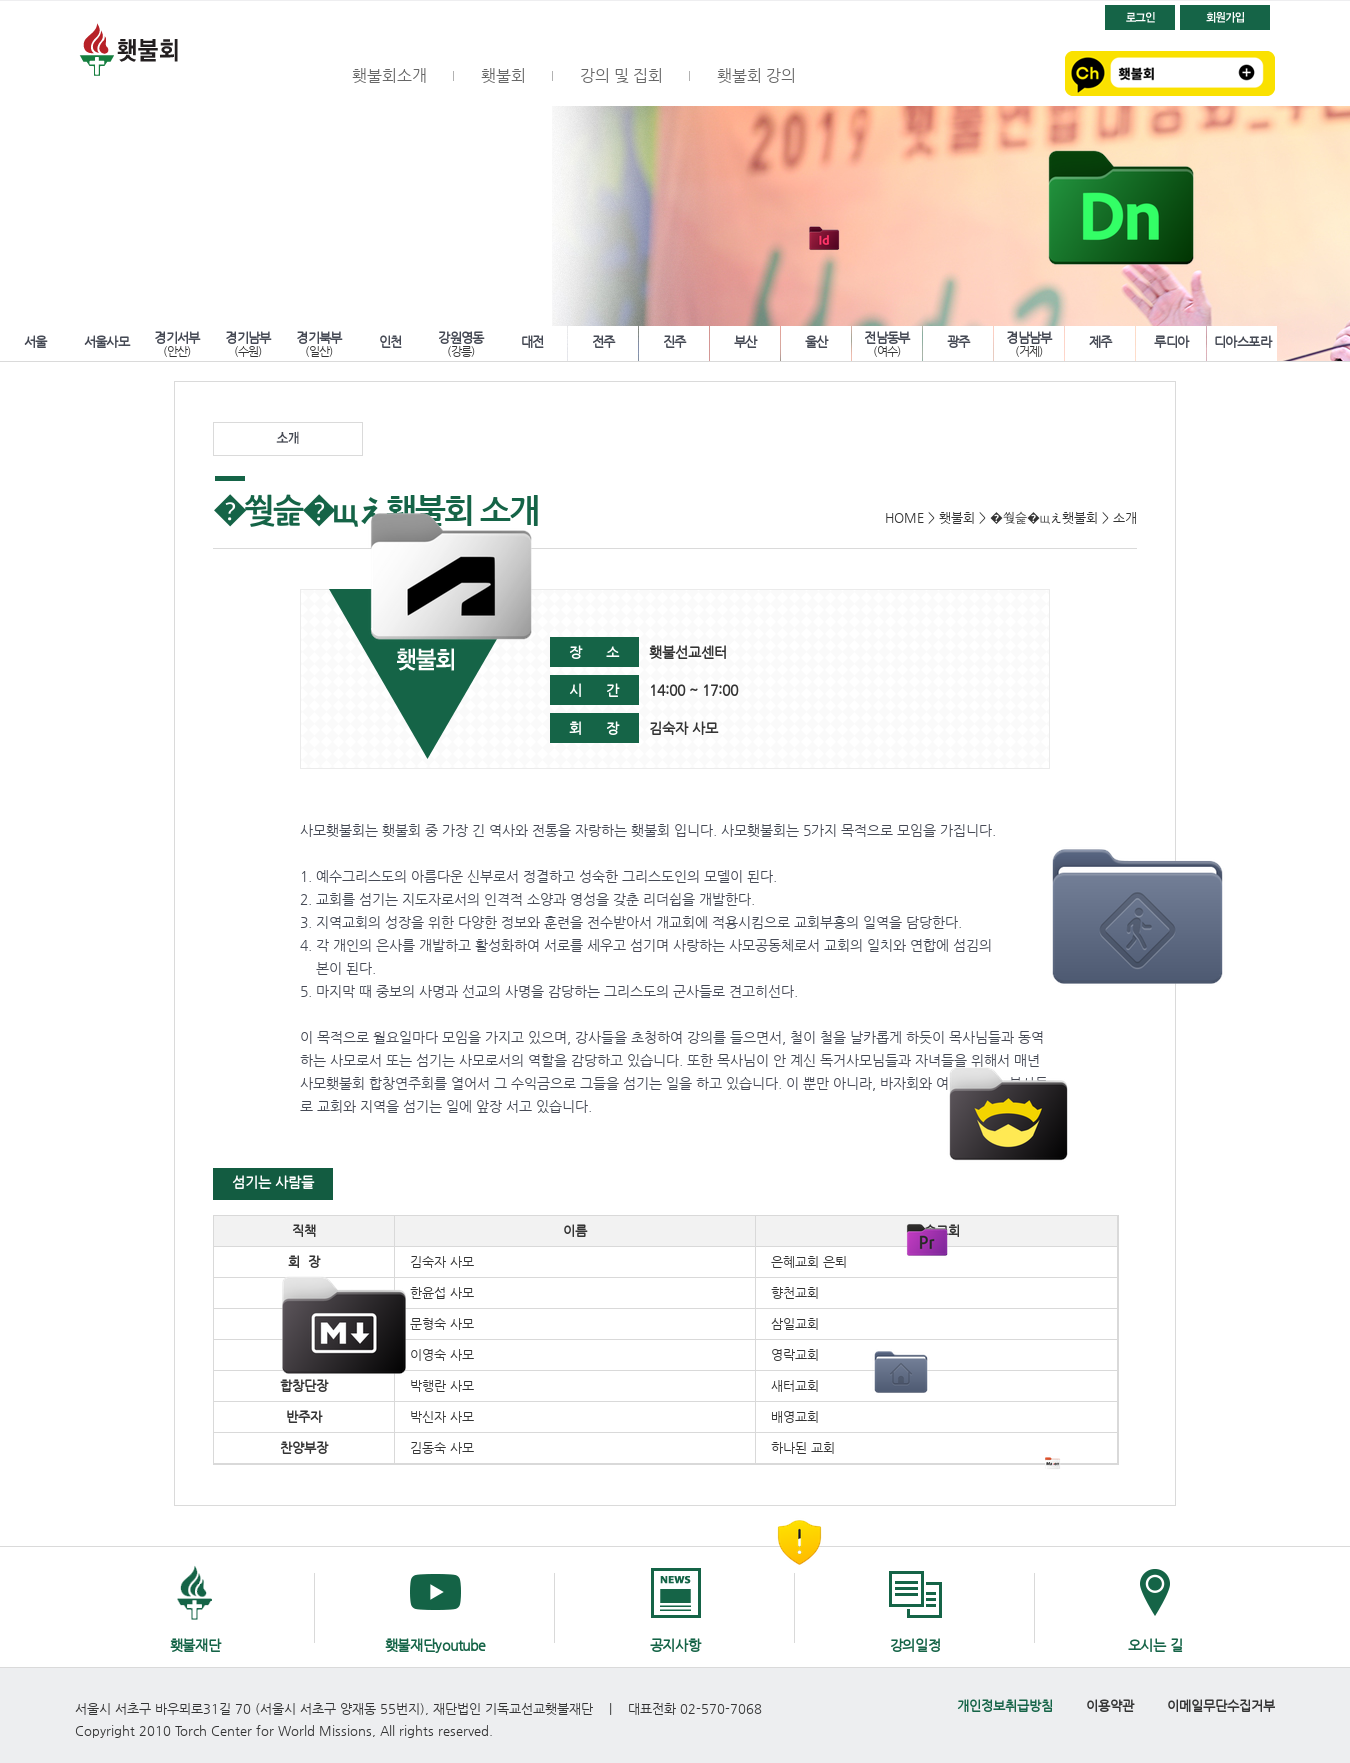 This screenshot has width=1350, height=1763. Describe the element at coordinates (1008, 1117) in the screenshot. I see `folder containing nim programming language projects` at that location.